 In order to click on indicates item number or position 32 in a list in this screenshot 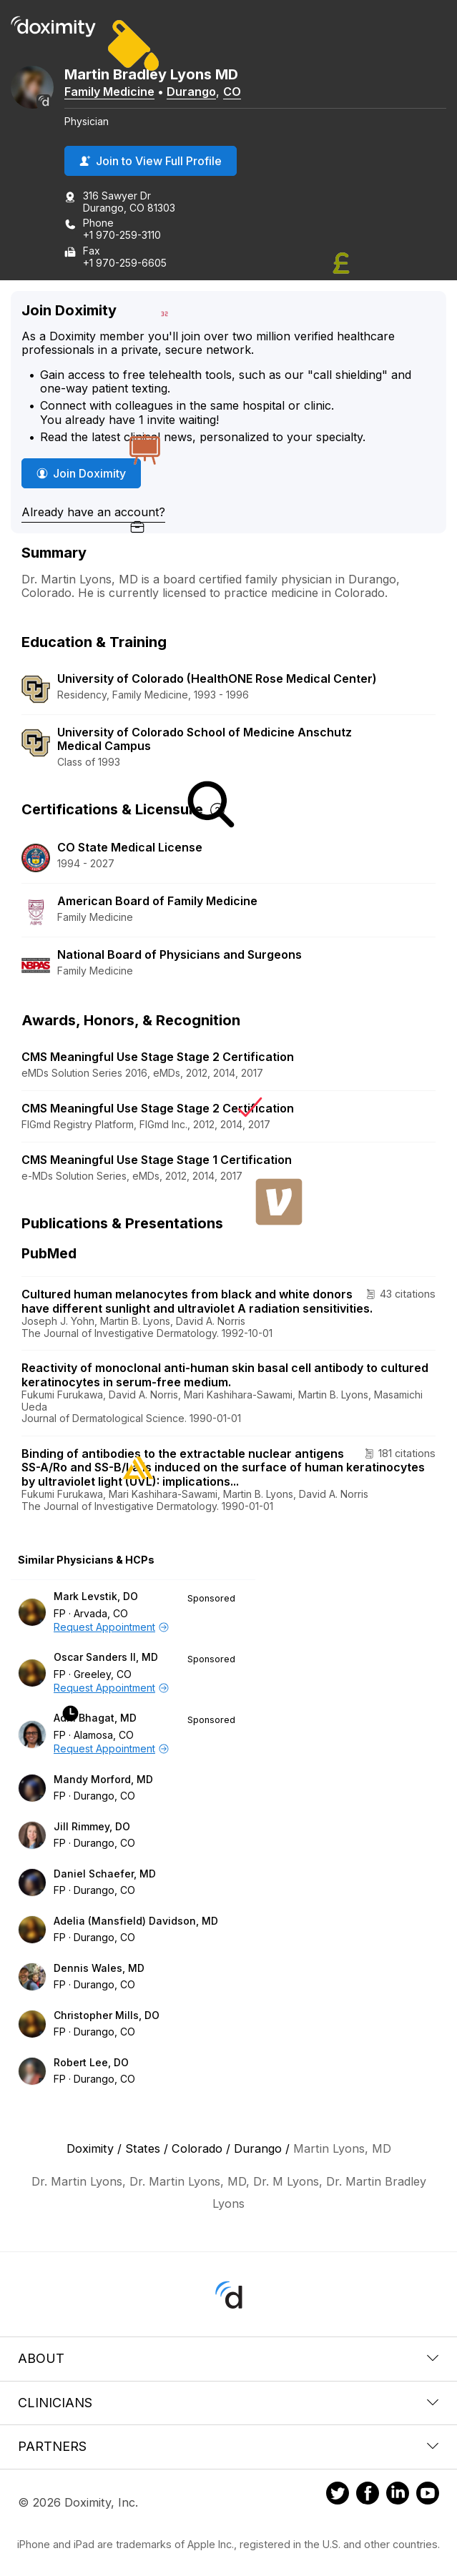, I will do `click(164, 314)`.